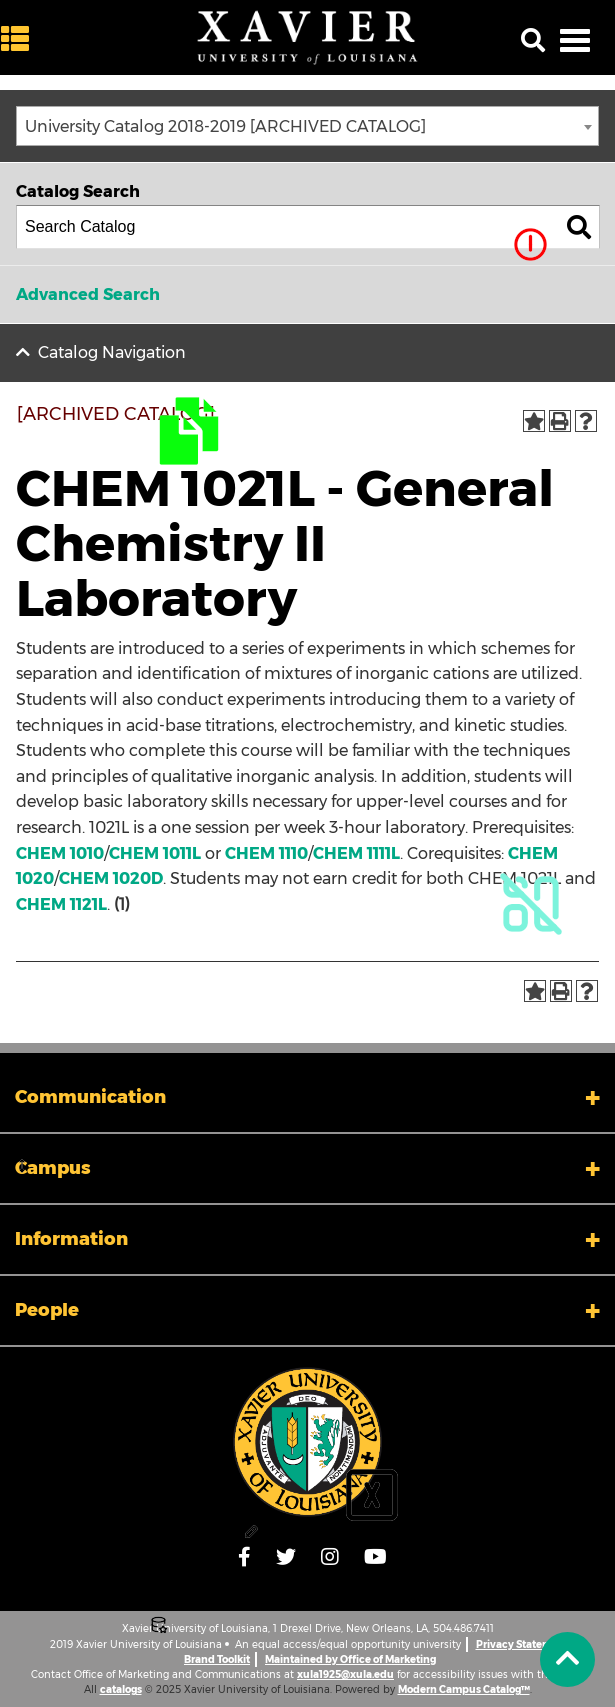 The width and height of the screenshot is (615, 1707). Describe the element at coordinates (531, 904) in the screenshot. I see `disable layout view` at that location.